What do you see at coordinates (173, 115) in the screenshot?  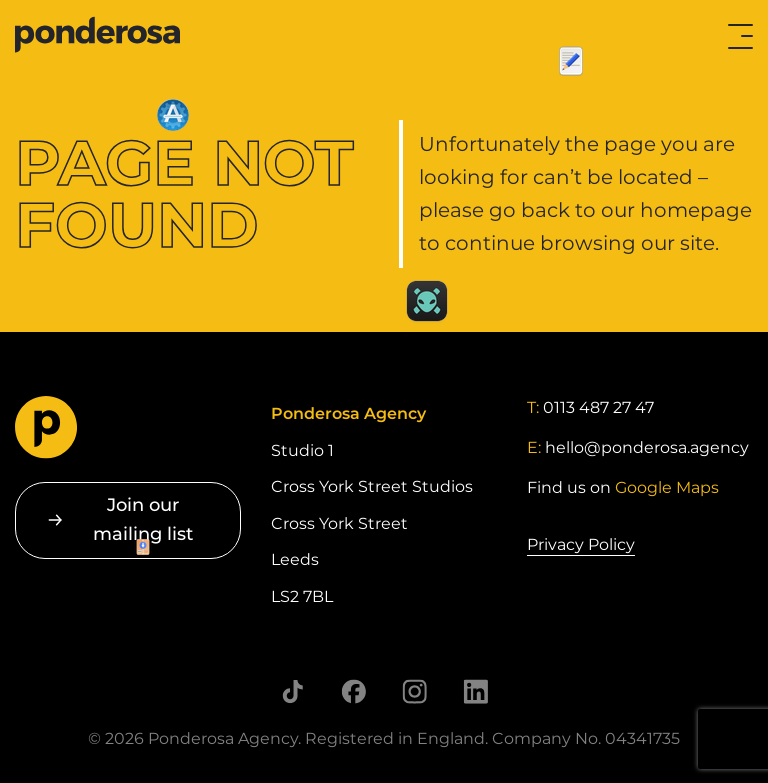 I see `open software properties or driver settings` at bounding box center [173, 115].